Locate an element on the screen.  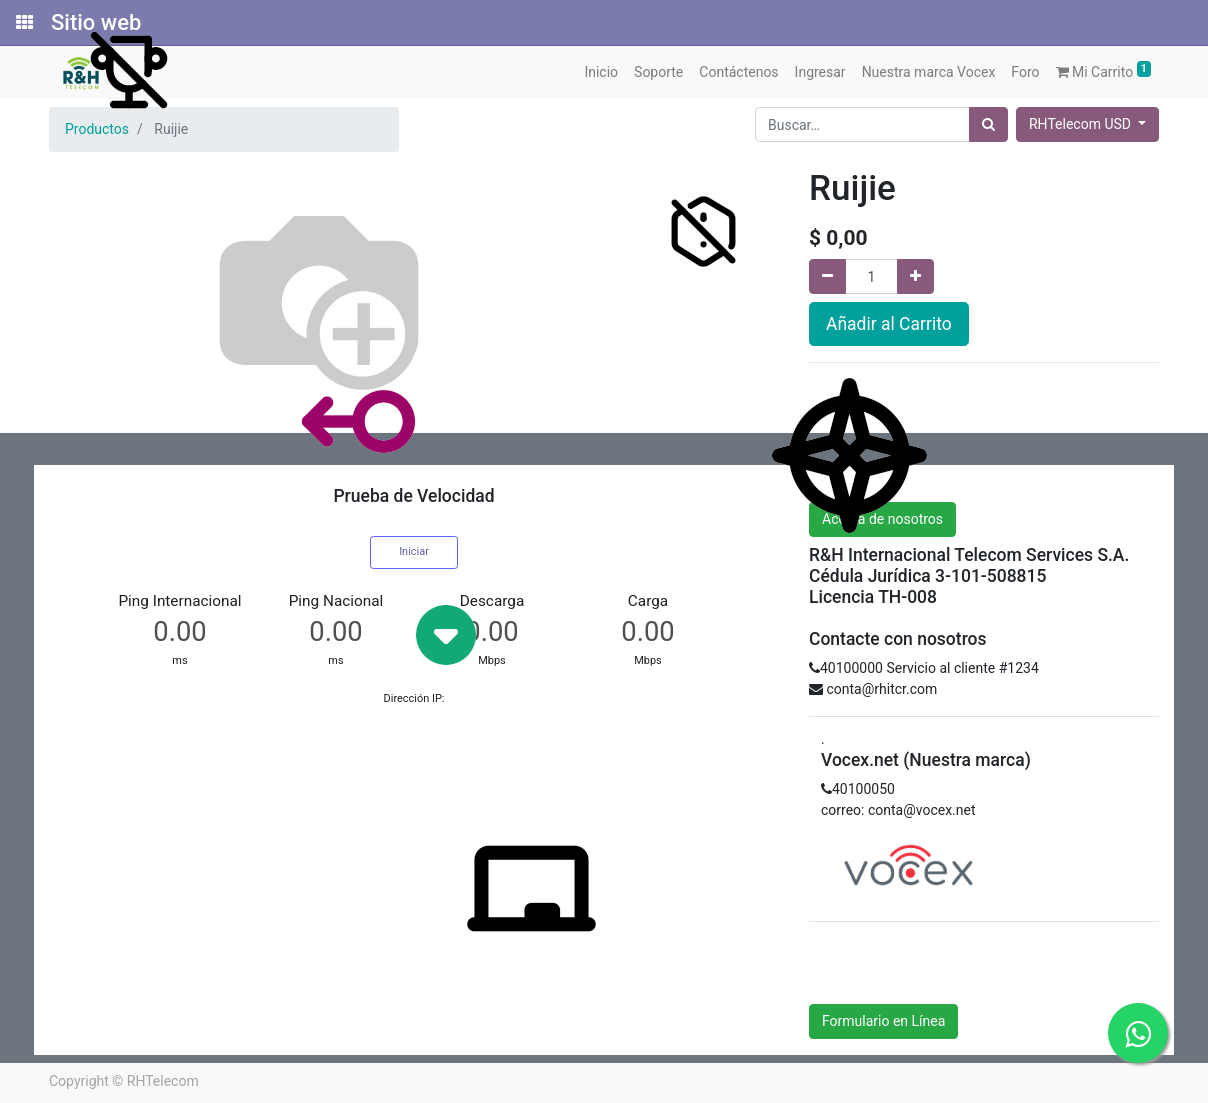
expand dropdown menu is located at coordinates (446, 635).